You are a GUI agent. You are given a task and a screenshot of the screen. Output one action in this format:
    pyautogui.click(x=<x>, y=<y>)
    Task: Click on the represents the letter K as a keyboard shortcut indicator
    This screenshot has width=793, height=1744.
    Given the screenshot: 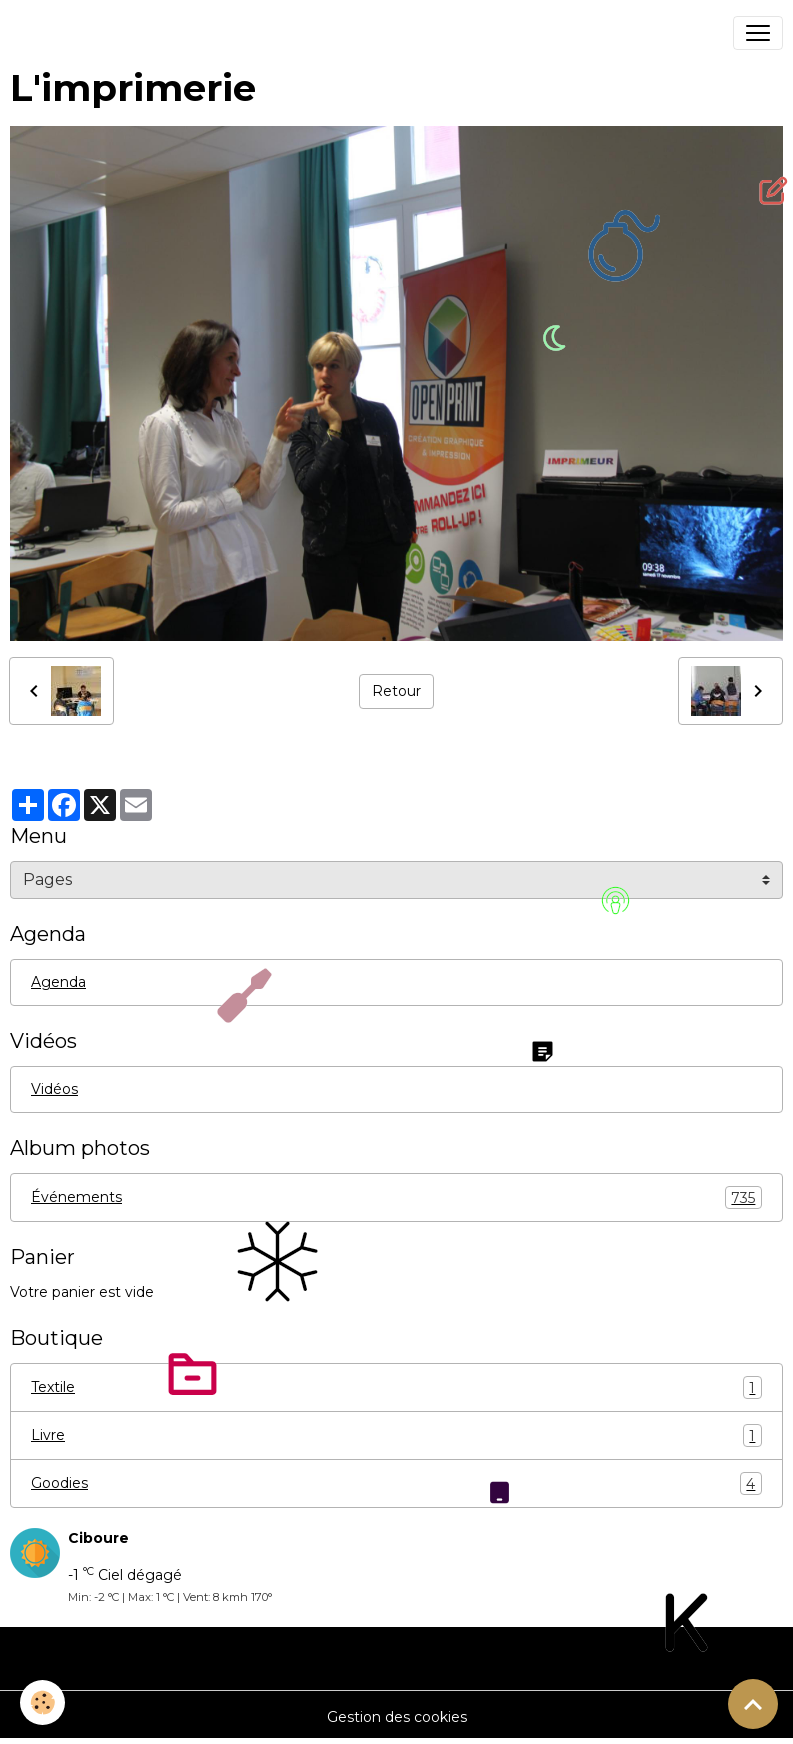 What is the action you would take?
    pyautogui.click(x=686, y=1622)
    